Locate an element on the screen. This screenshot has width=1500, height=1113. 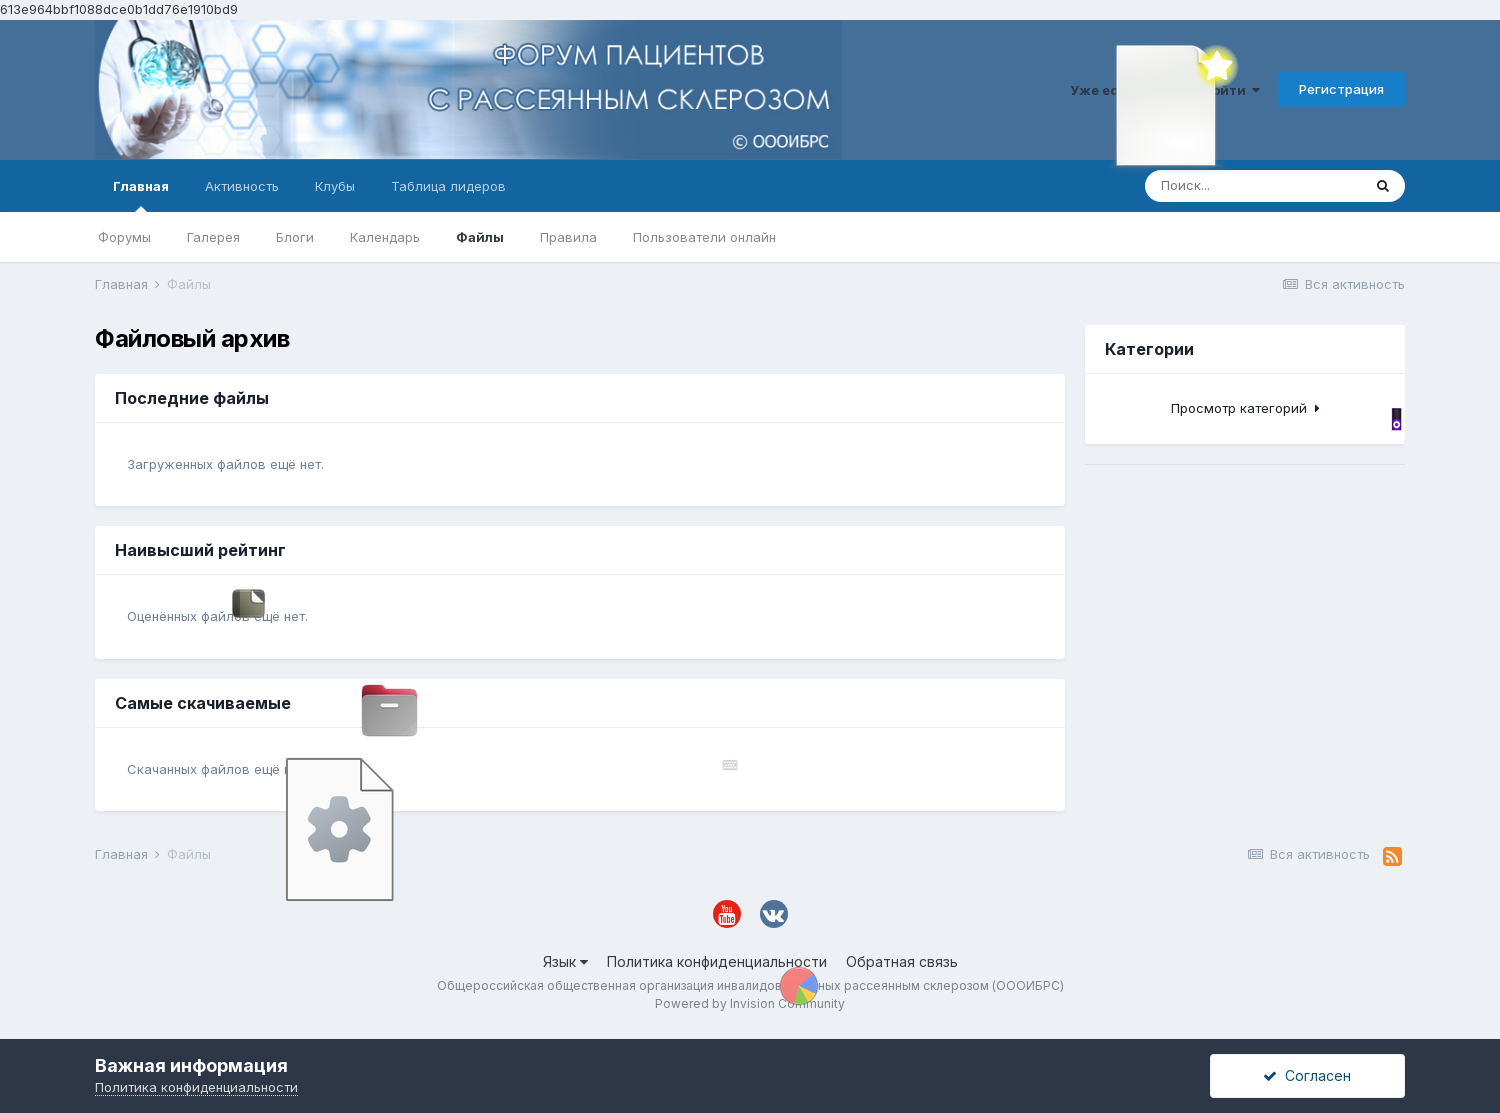
open disk usage analyzer is located at coordinates (799, 986).